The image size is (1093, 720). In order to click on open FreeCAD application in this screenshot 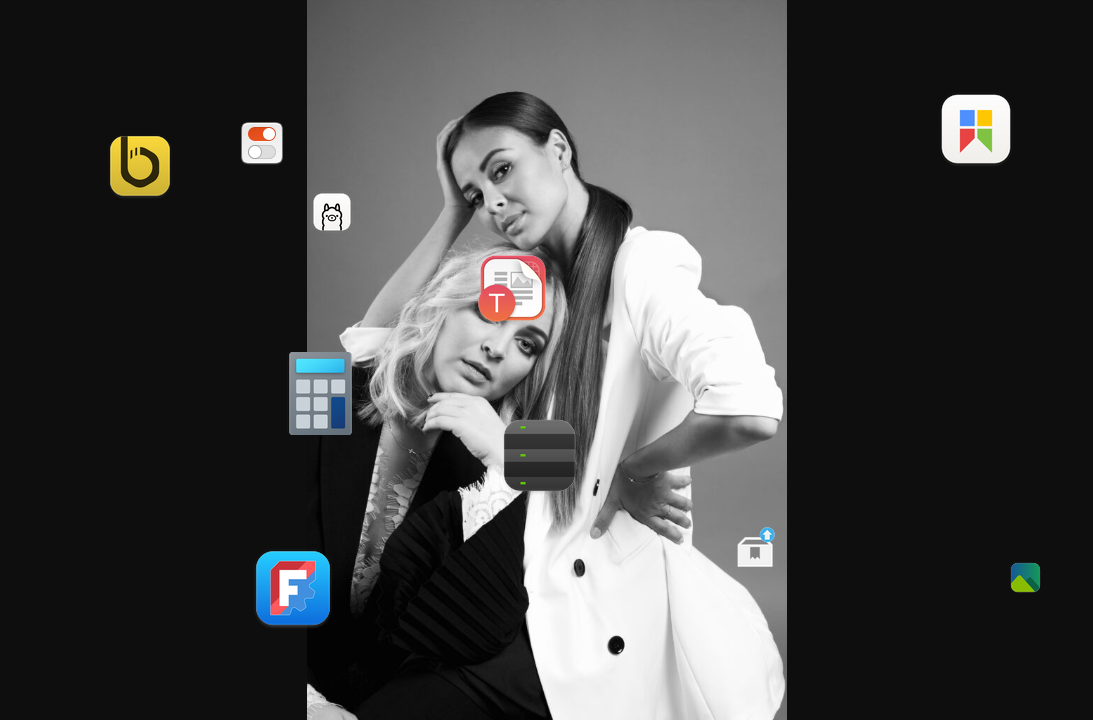, I will do `click(293, 588)`.